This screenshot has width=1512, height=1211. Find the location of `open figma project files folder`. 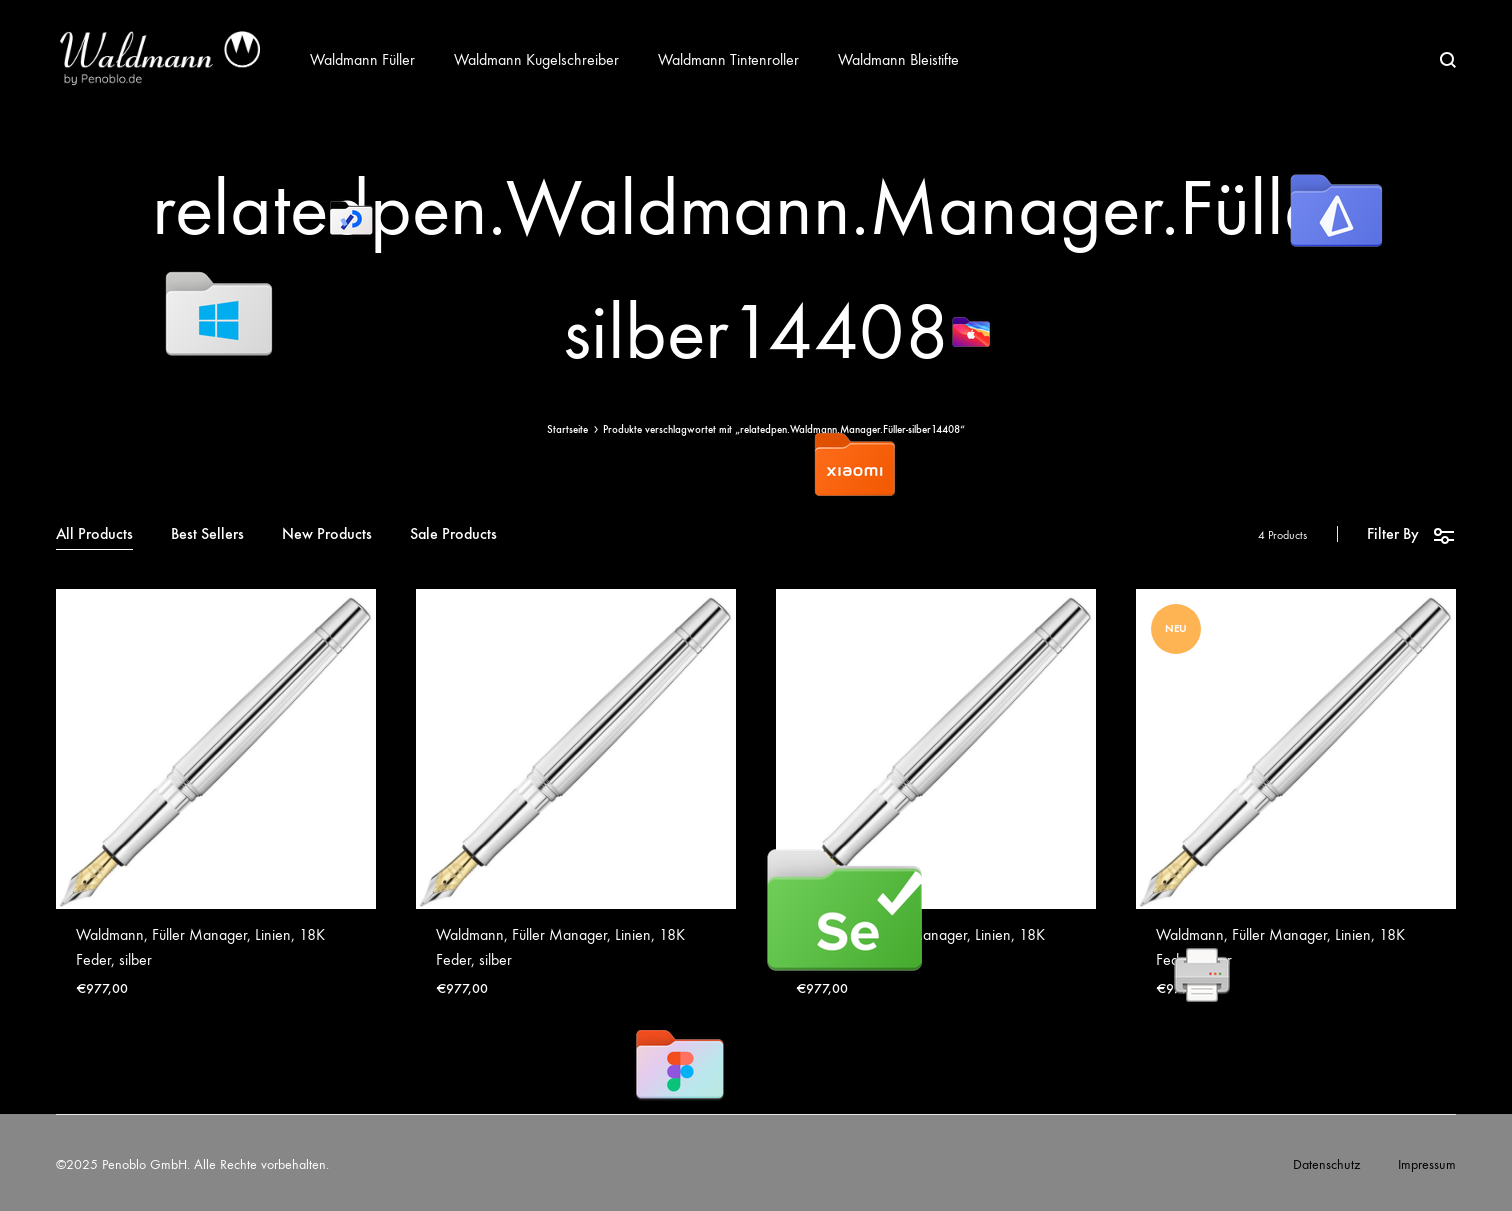

open figma project files folder is located at coordinates (679, 1066).